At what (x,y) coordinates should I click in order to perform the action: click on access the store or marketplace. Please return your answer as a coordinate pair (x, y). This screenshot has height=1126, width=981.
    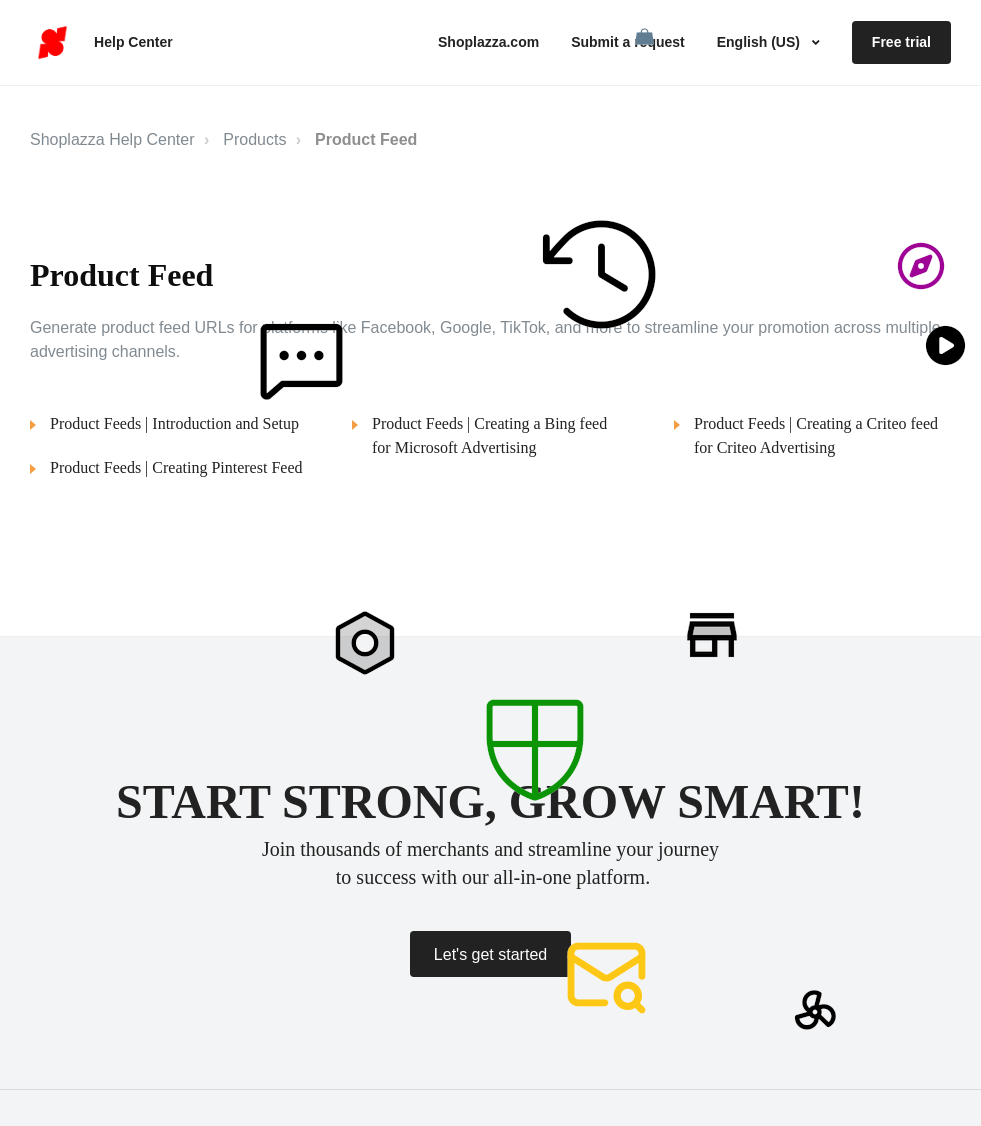
    Looking at the image, I should click on (712, 635).